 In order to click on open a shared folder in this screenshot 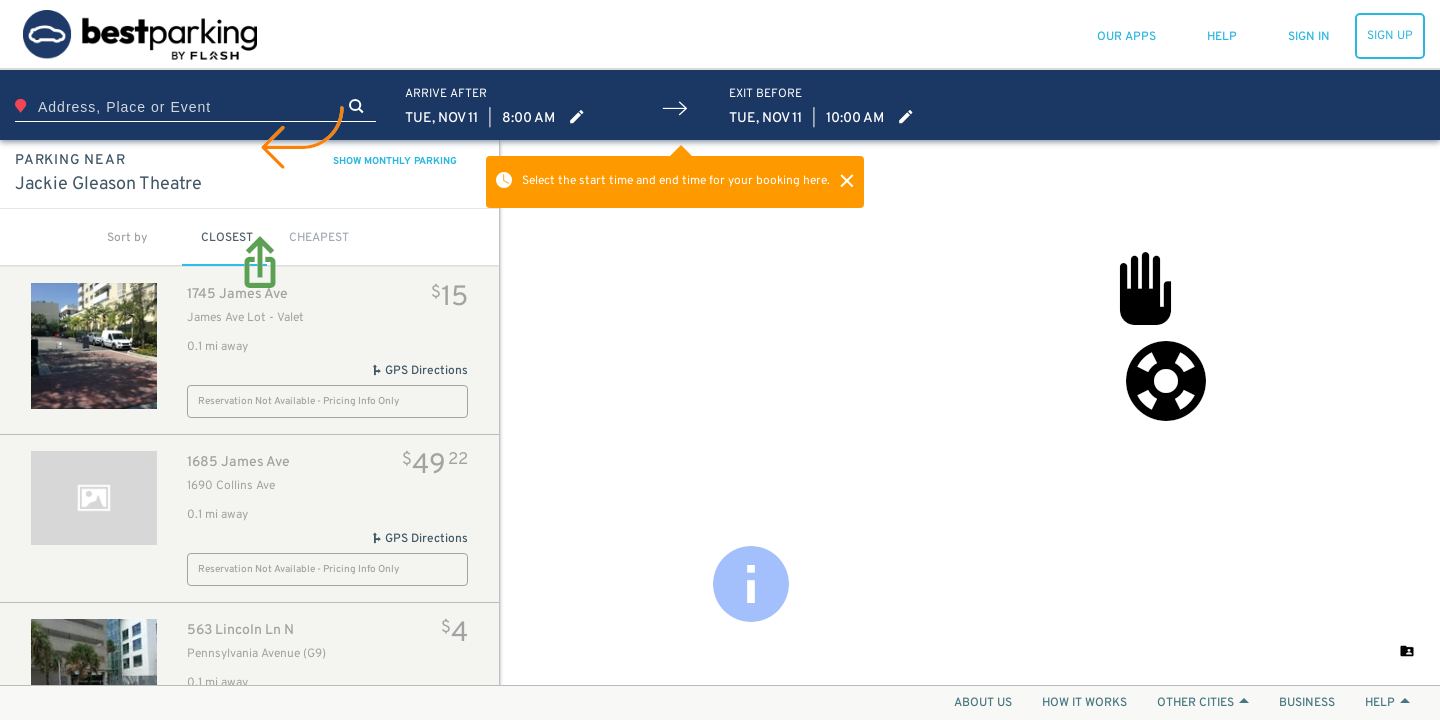, I will do `click(1407, 651)`.